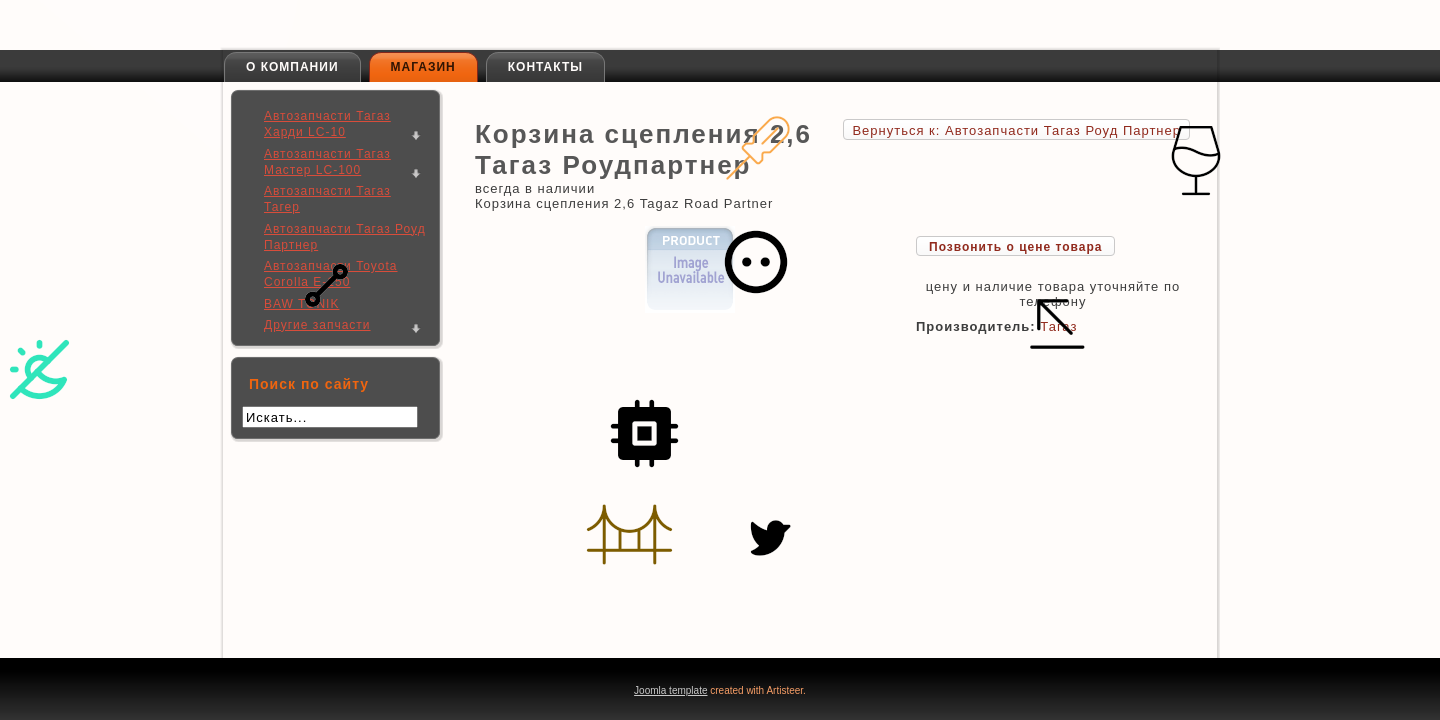 The width and height of the screenshot is (1440, 720). Describe the element at coordinates (326, 285) in the screenshot. I see `draw a line between two points` at that location.